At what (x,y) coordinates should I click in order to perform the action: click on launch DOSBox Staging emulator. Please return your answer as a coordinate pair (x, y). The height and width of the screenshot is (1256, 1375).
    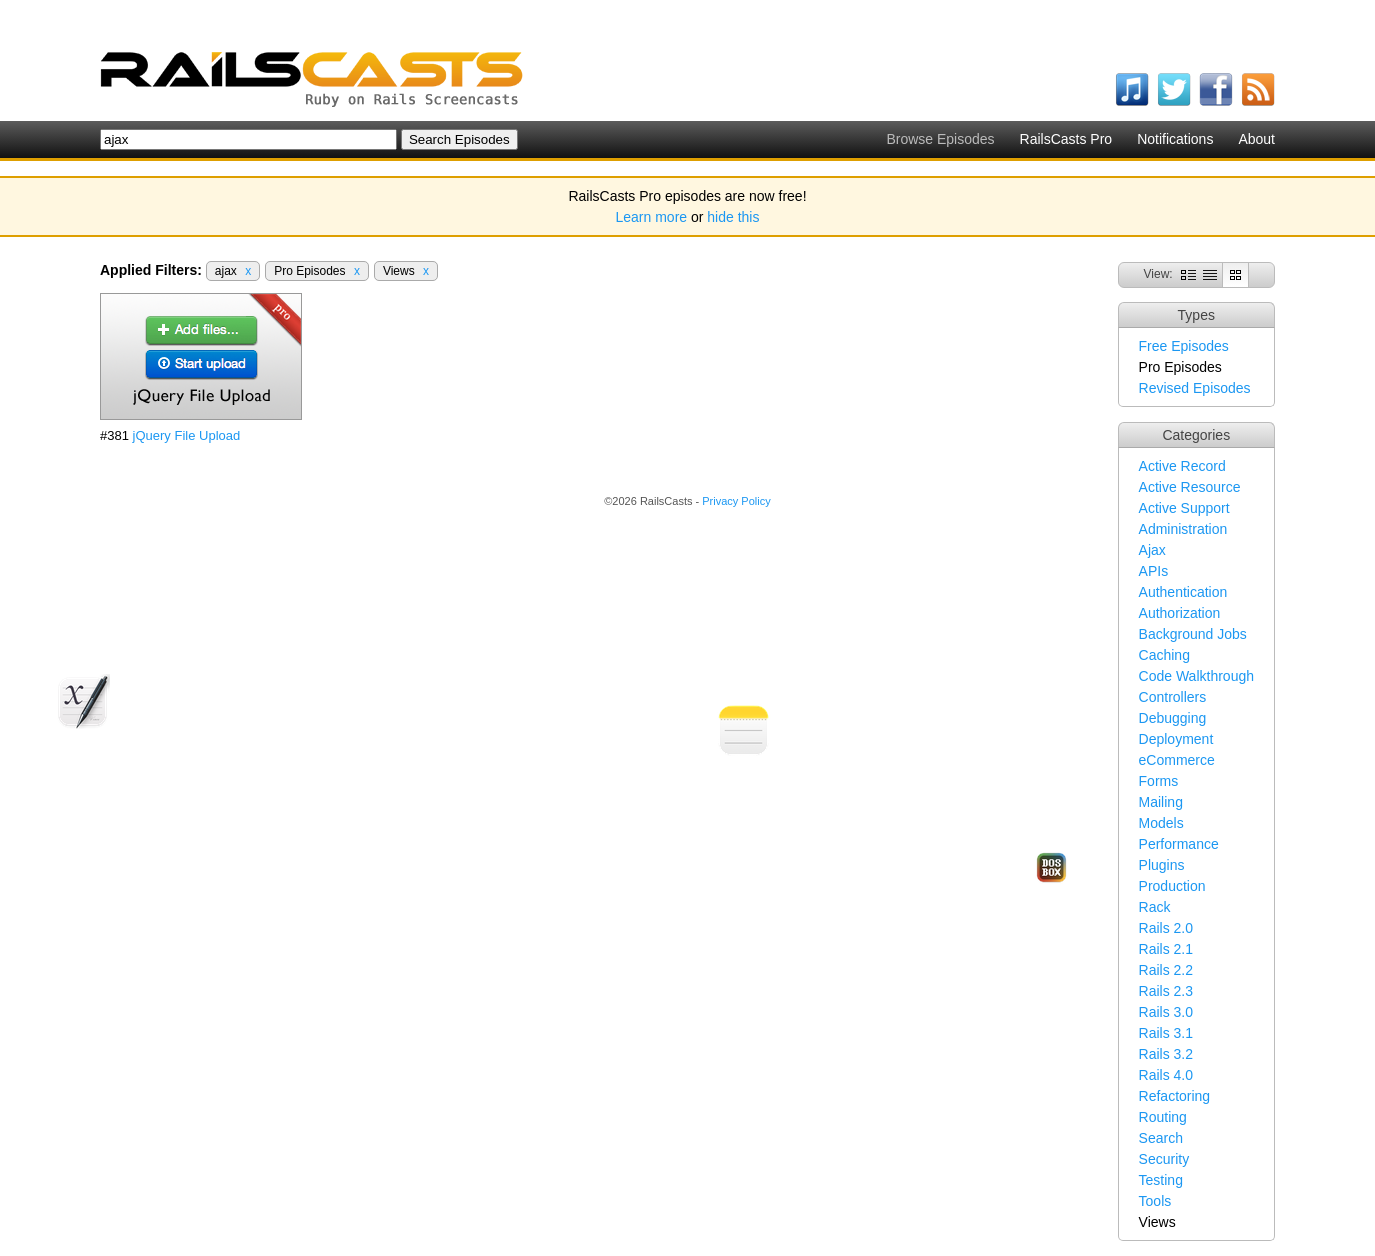
    Looking at the image, I should click on (1051, 867).